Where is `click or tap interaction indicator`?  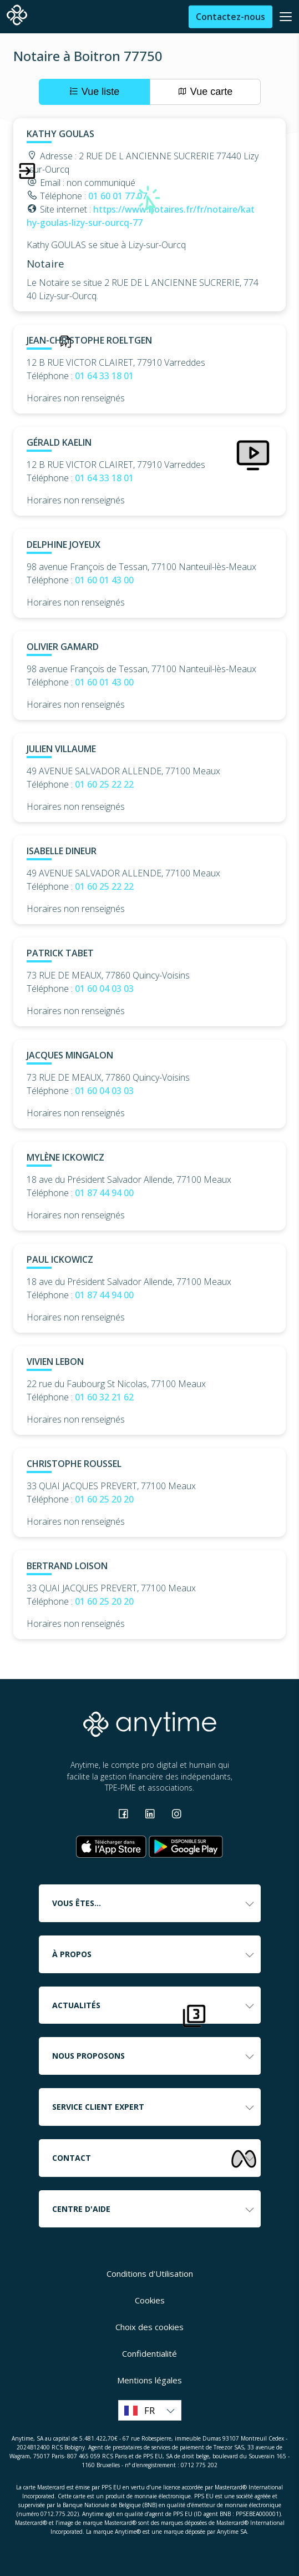 click or tap interaction indicator is located at coordinates (148, 200).